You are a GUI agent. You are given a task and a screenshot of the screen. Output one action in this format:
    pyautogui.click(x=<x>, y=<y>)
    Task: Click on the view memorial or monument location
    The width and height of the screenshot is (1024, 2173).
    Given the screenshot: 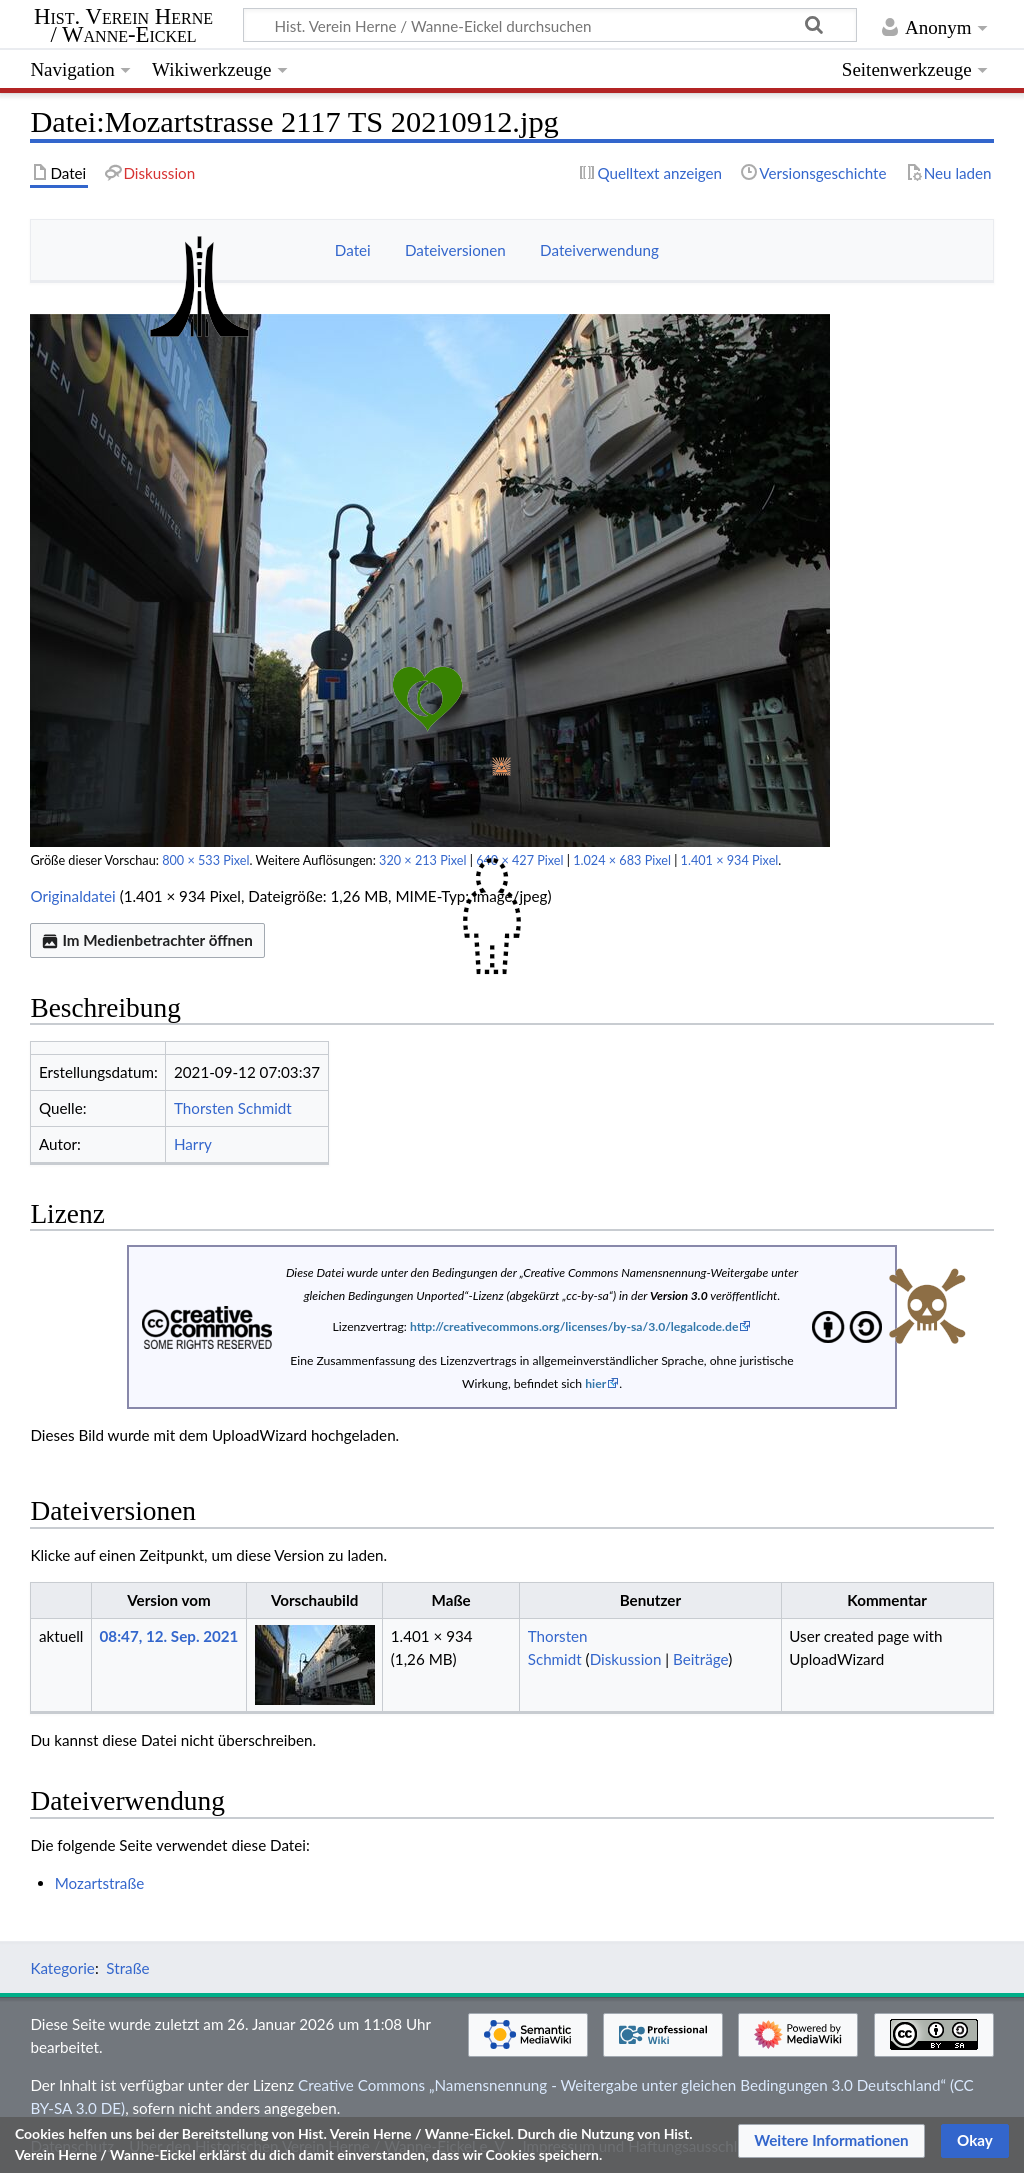 What is the action you would take?
    pyautogui.click(x=199, y=286)
    